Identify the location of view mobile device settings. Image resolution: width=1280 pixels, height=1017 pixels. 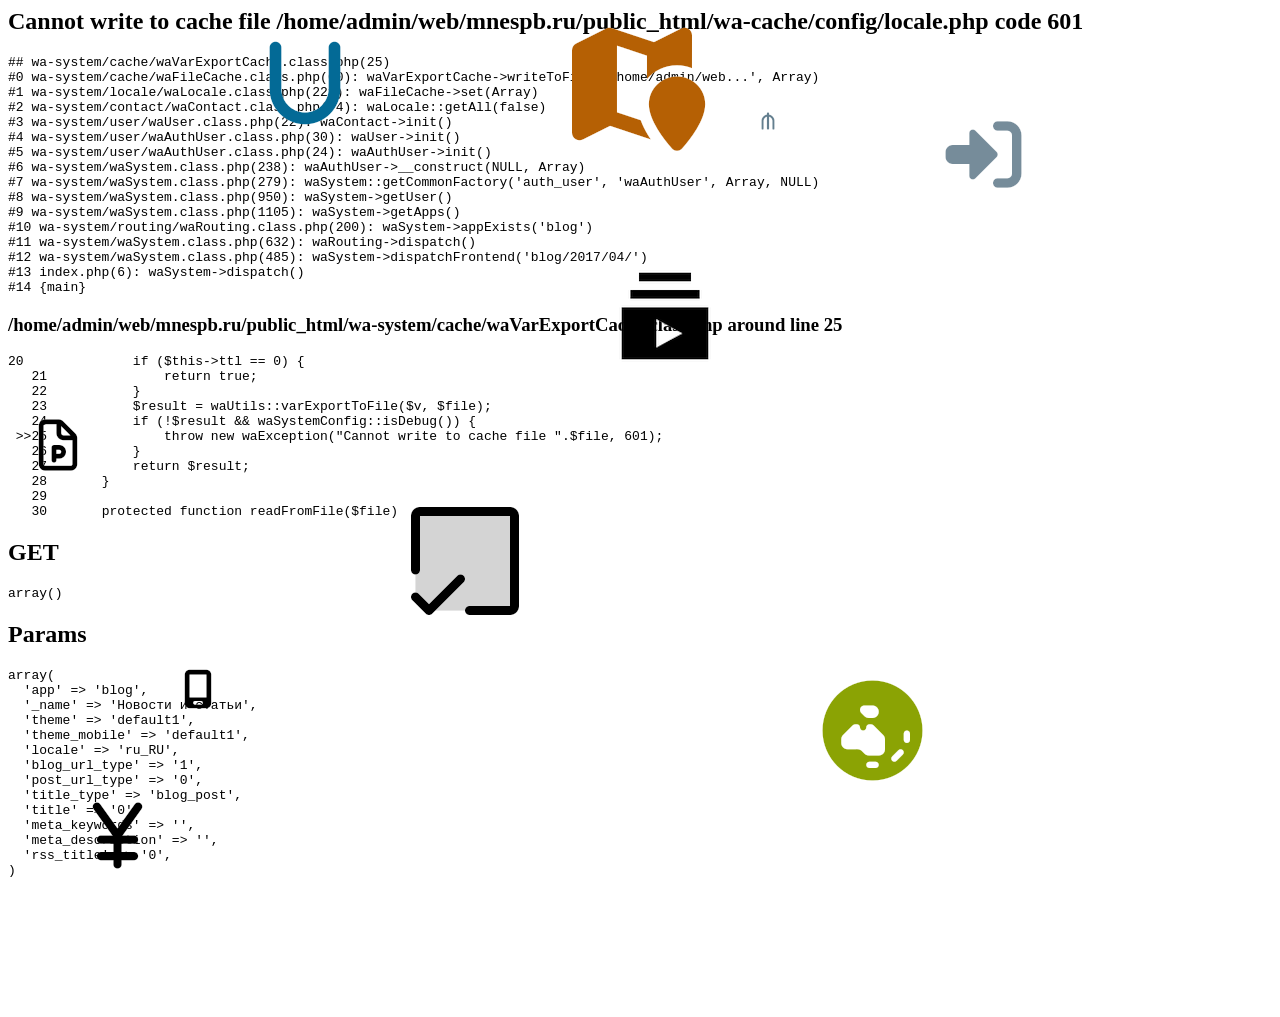
(198, 689).